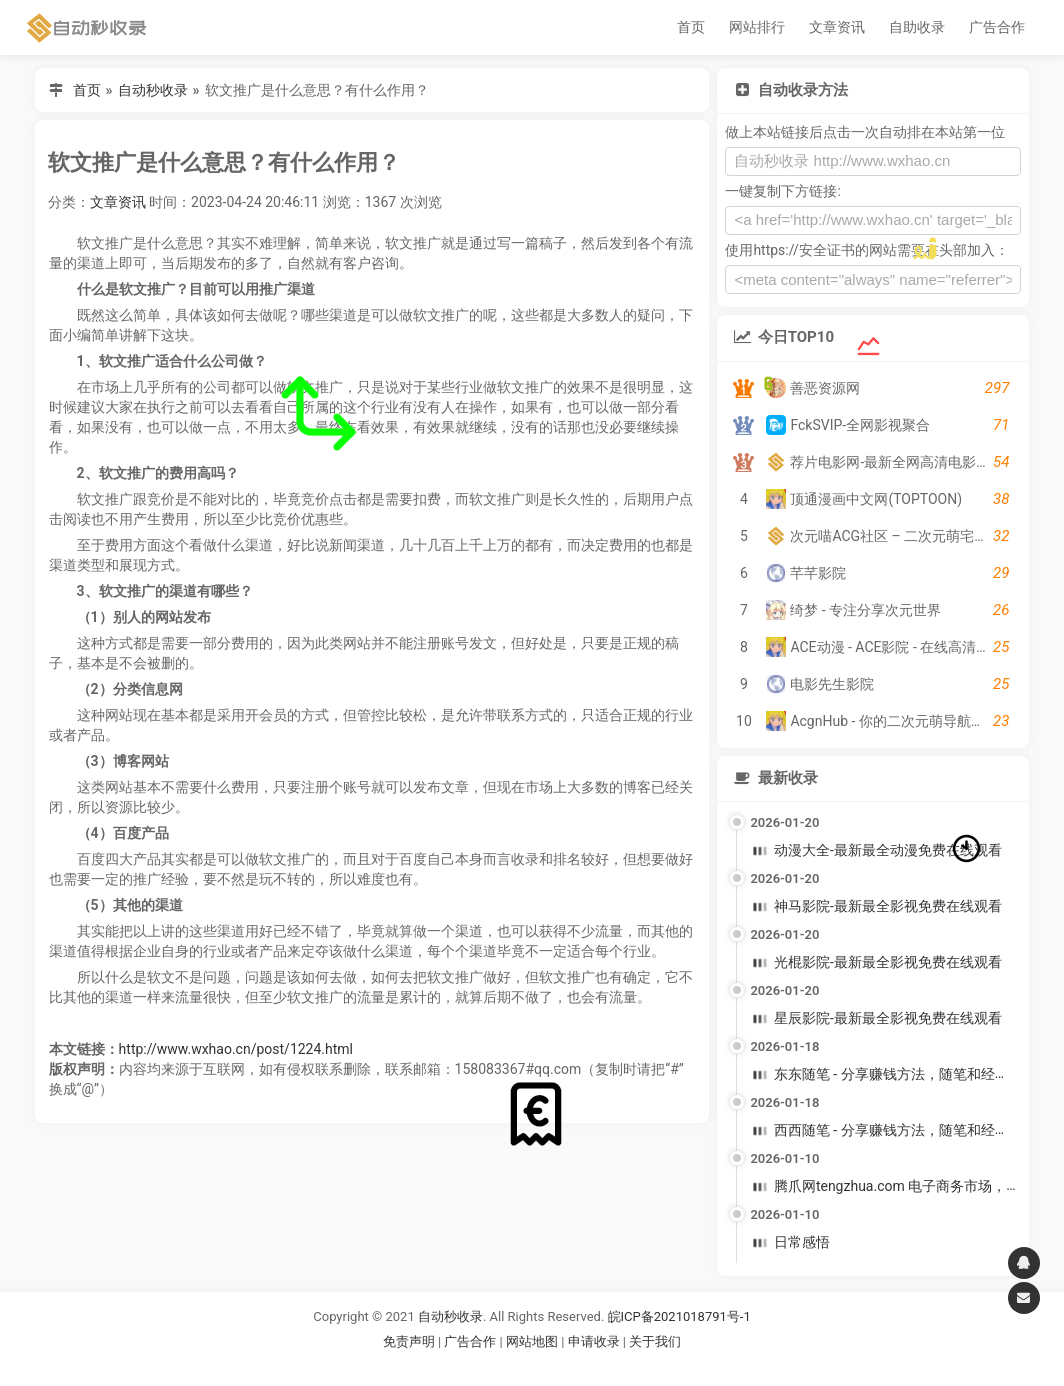  What do you see at coordinates (768, 383) in the screenshot?
I see `indicates item number 6 in a list or sequence` at bounding box center [768, 383].